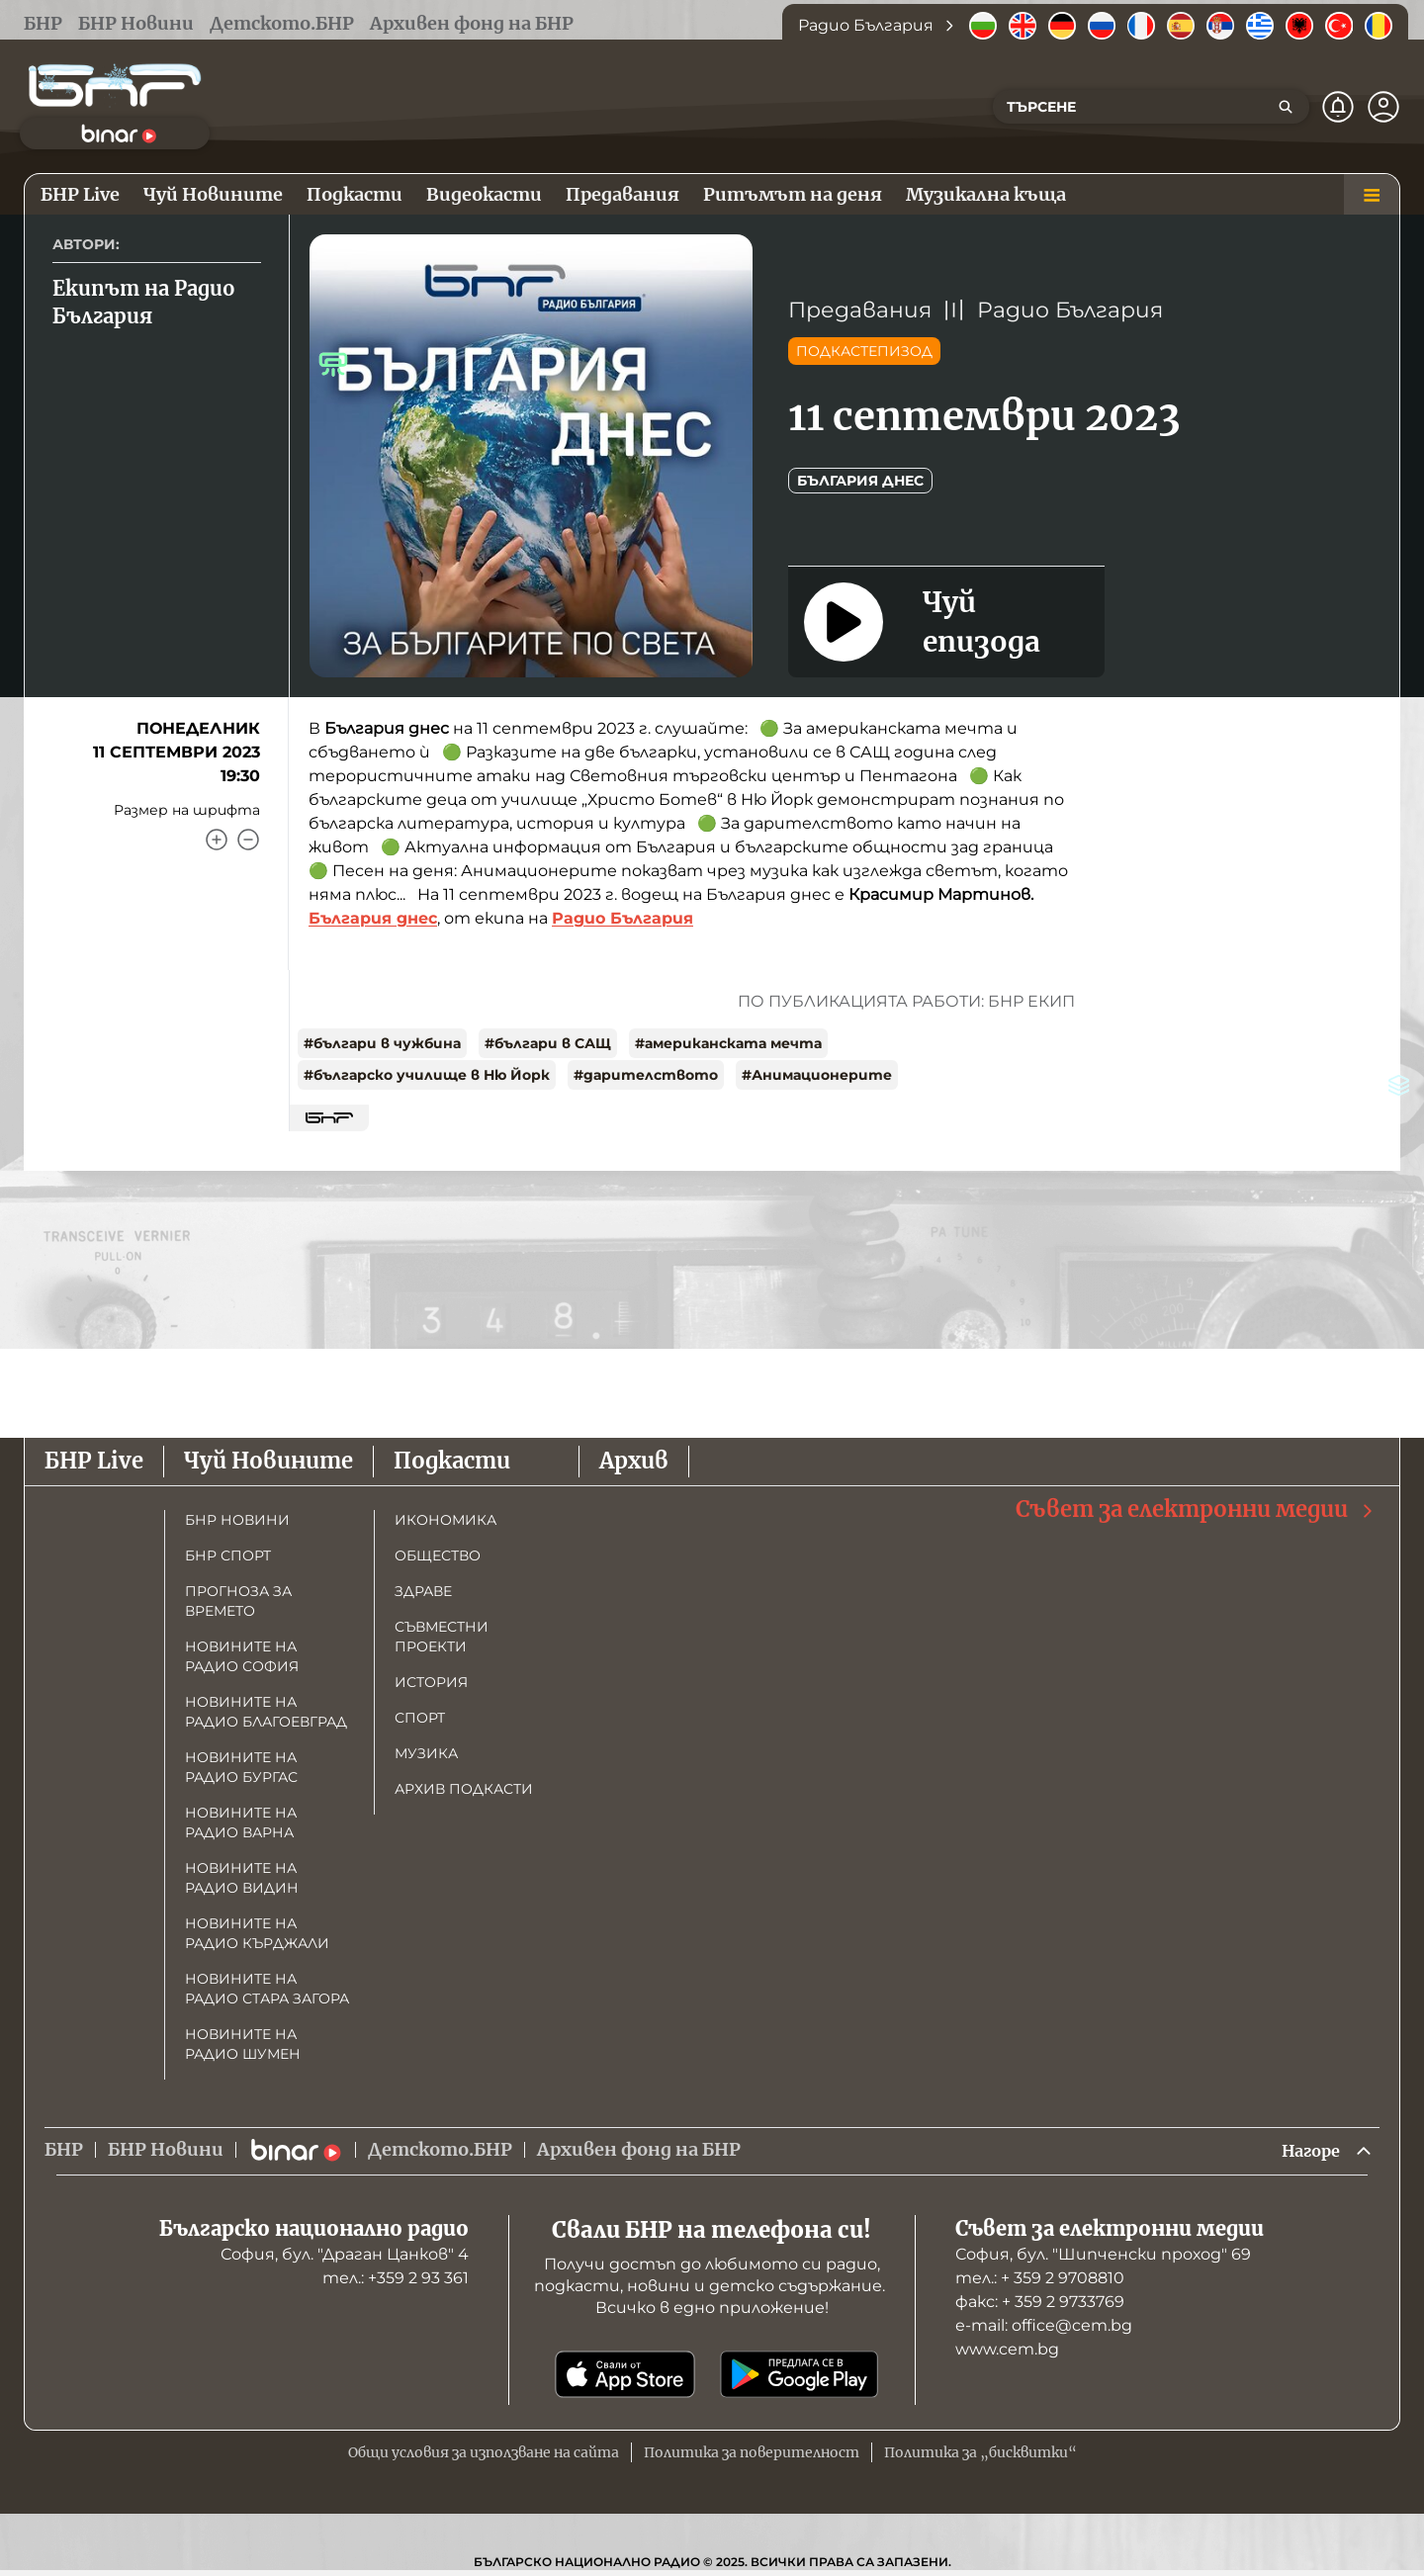 The height and width of the screenshot is (2576, 1424). I want to click on toggle air conditioning controls, so click(333, 364).